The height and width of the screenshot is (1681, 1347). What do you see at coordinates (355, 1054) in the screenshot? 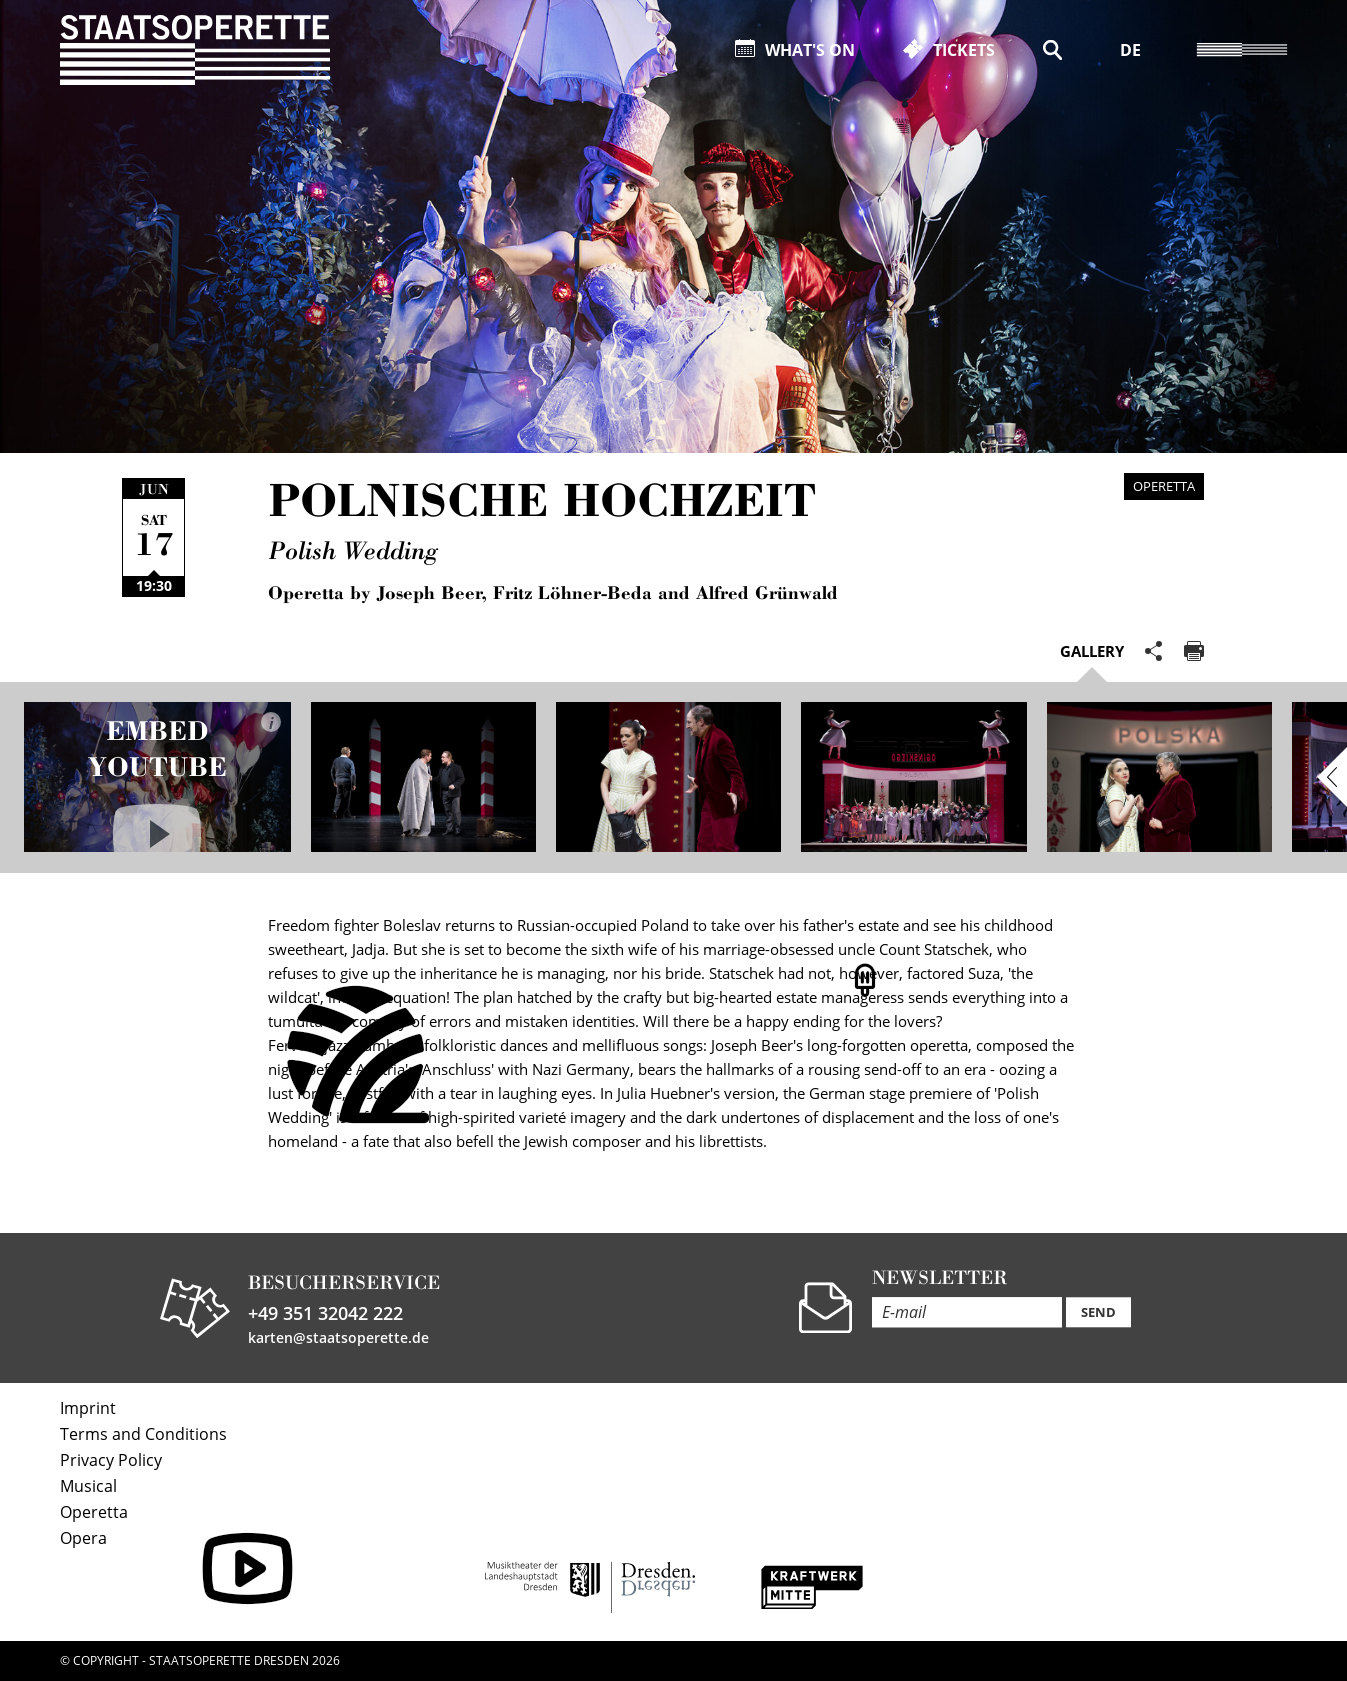
I see `access yarn or knitting-related content` at bounding box center [355, 1054].